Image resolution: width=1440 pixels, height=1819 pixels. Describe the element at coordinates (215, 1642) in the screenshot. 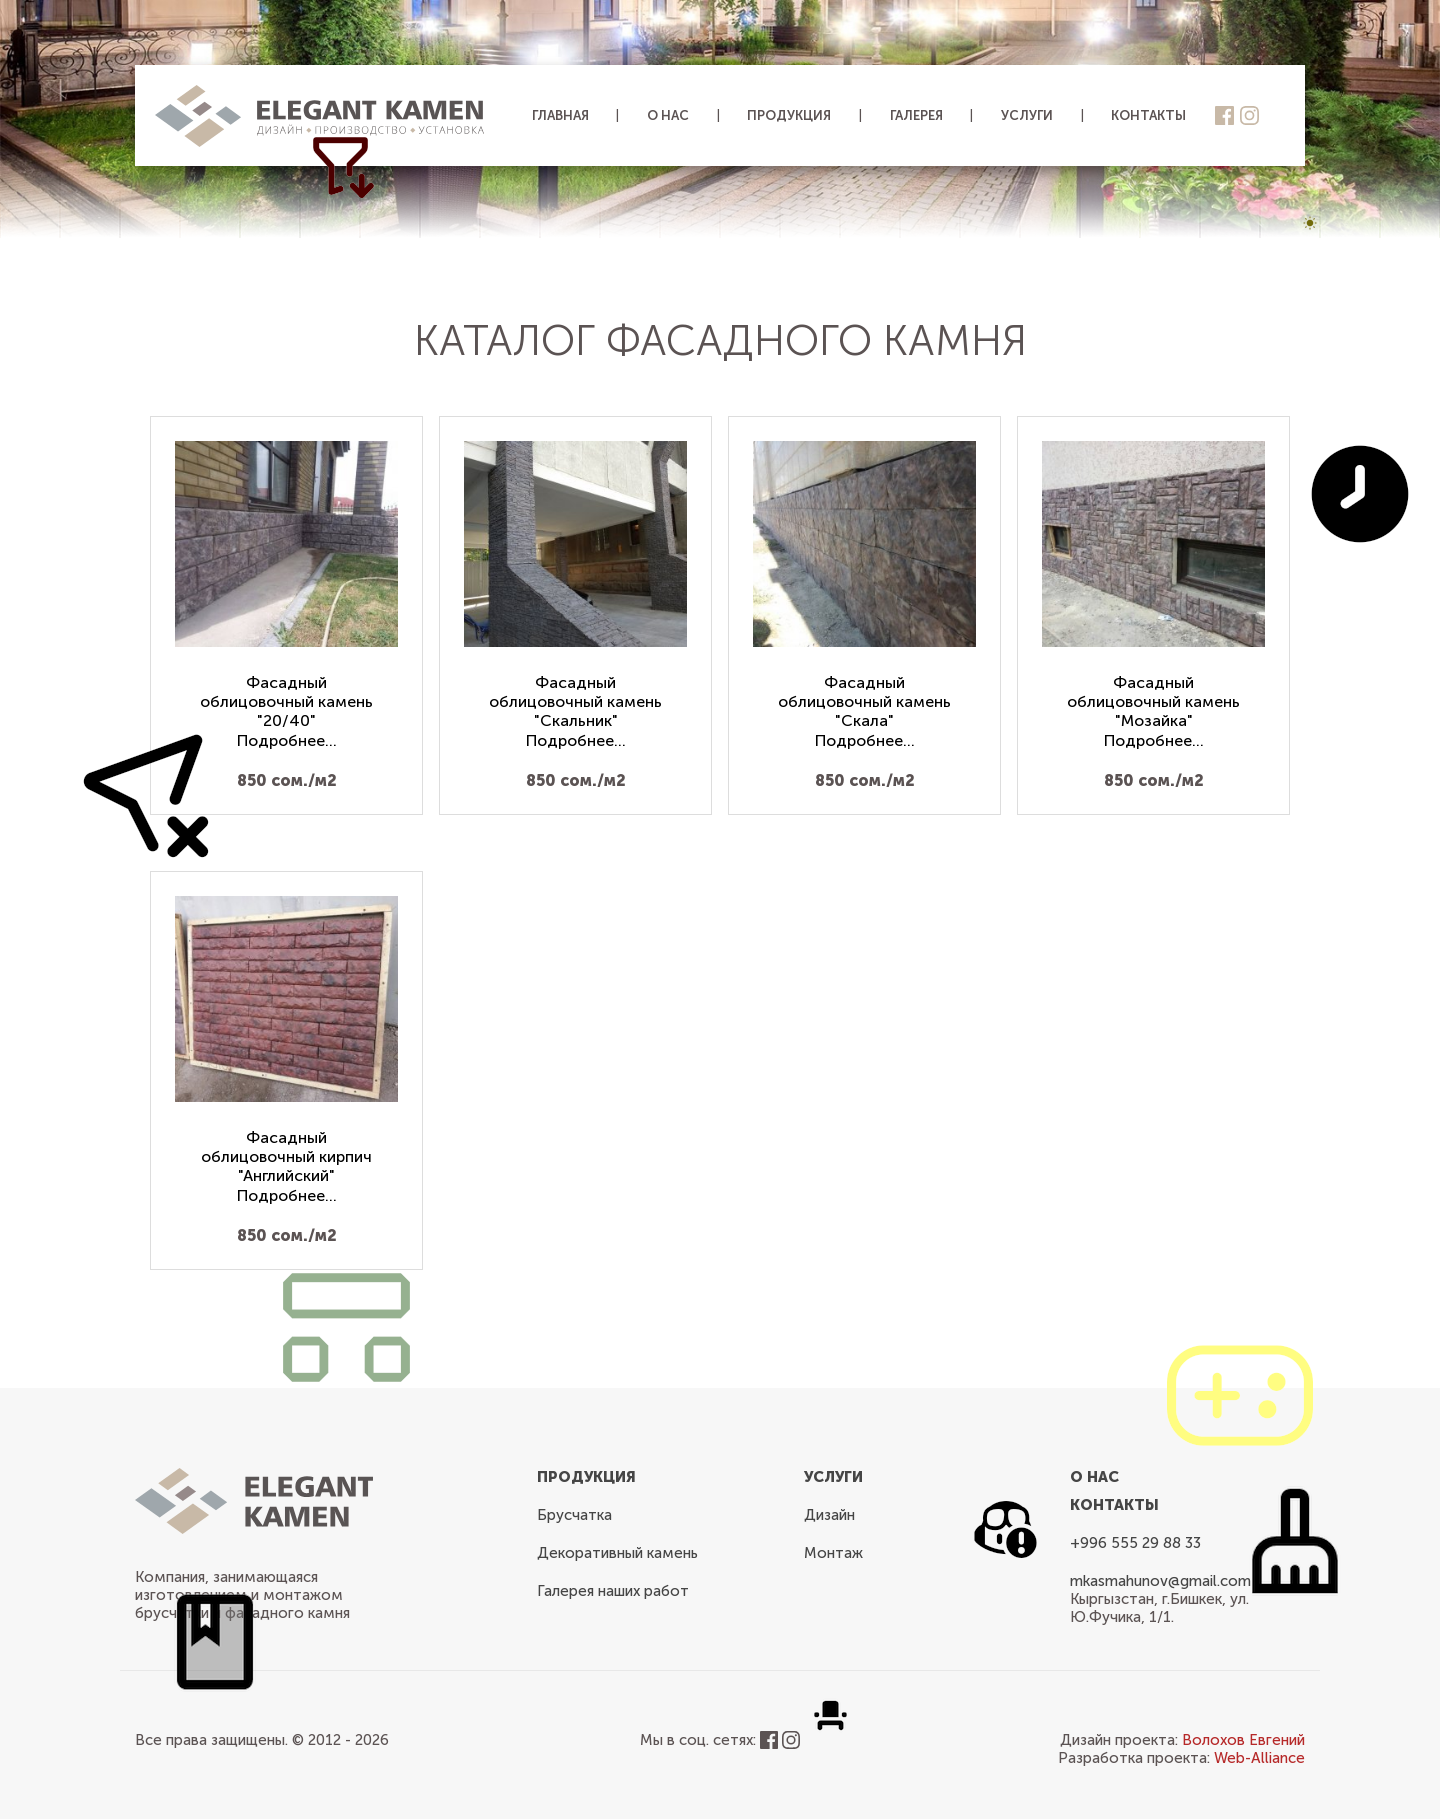

I see `open your library or reading list` at that location.